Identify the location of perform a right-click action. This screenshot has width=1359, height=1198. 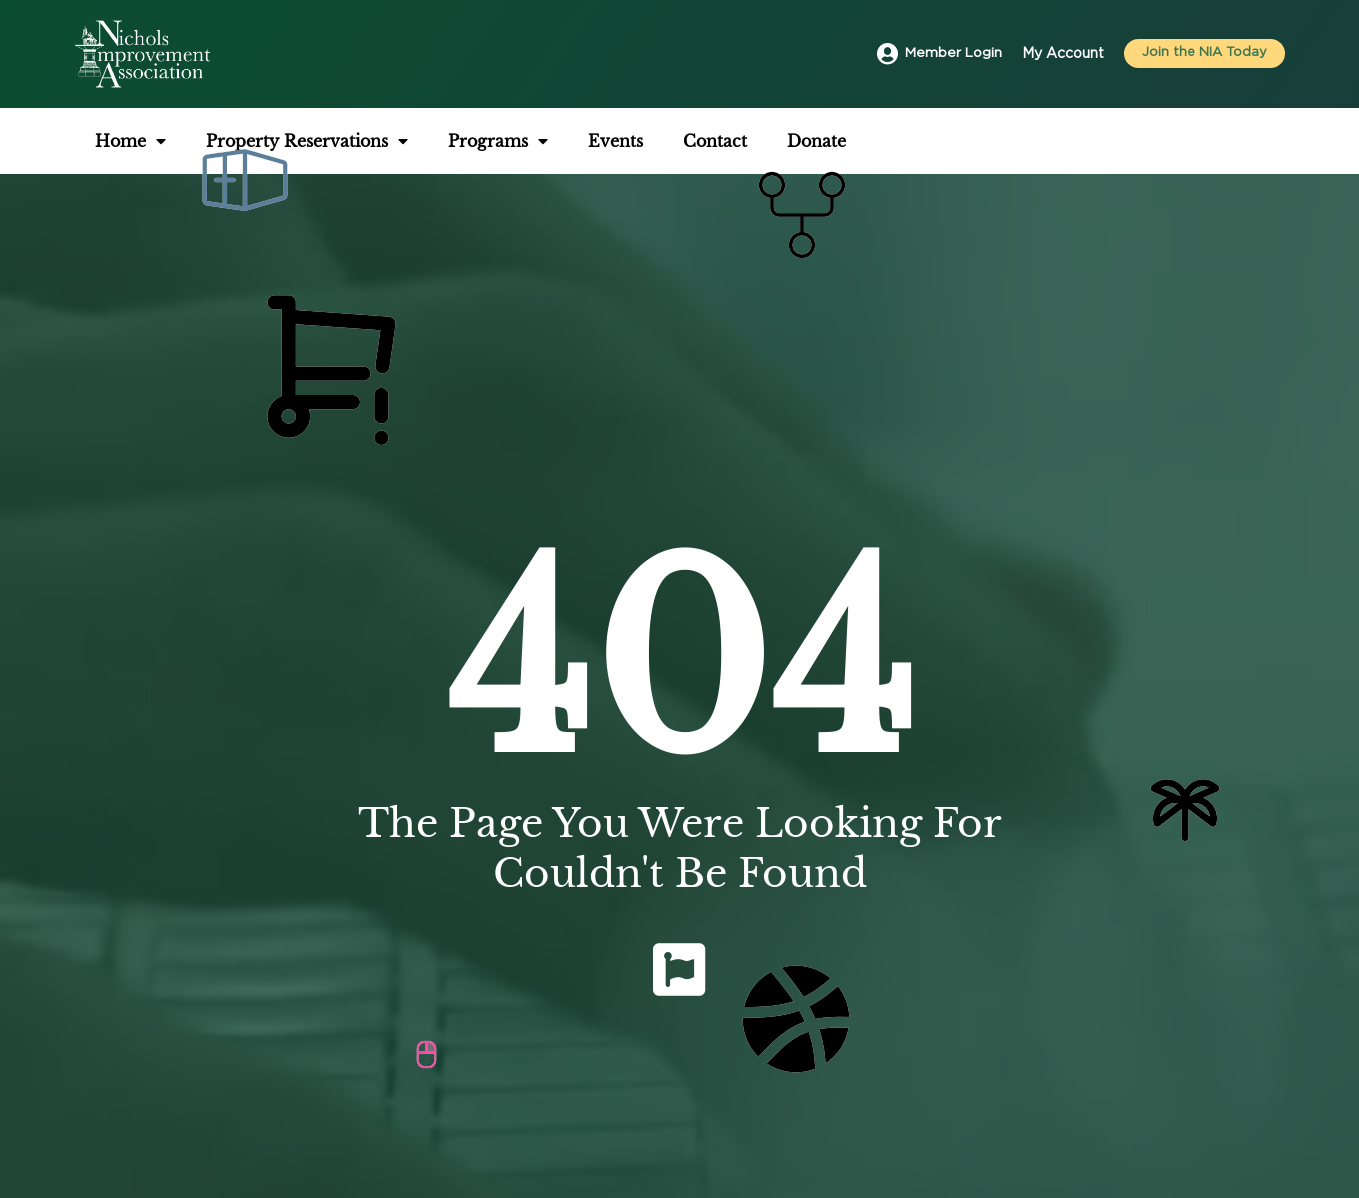
(426, 1054).